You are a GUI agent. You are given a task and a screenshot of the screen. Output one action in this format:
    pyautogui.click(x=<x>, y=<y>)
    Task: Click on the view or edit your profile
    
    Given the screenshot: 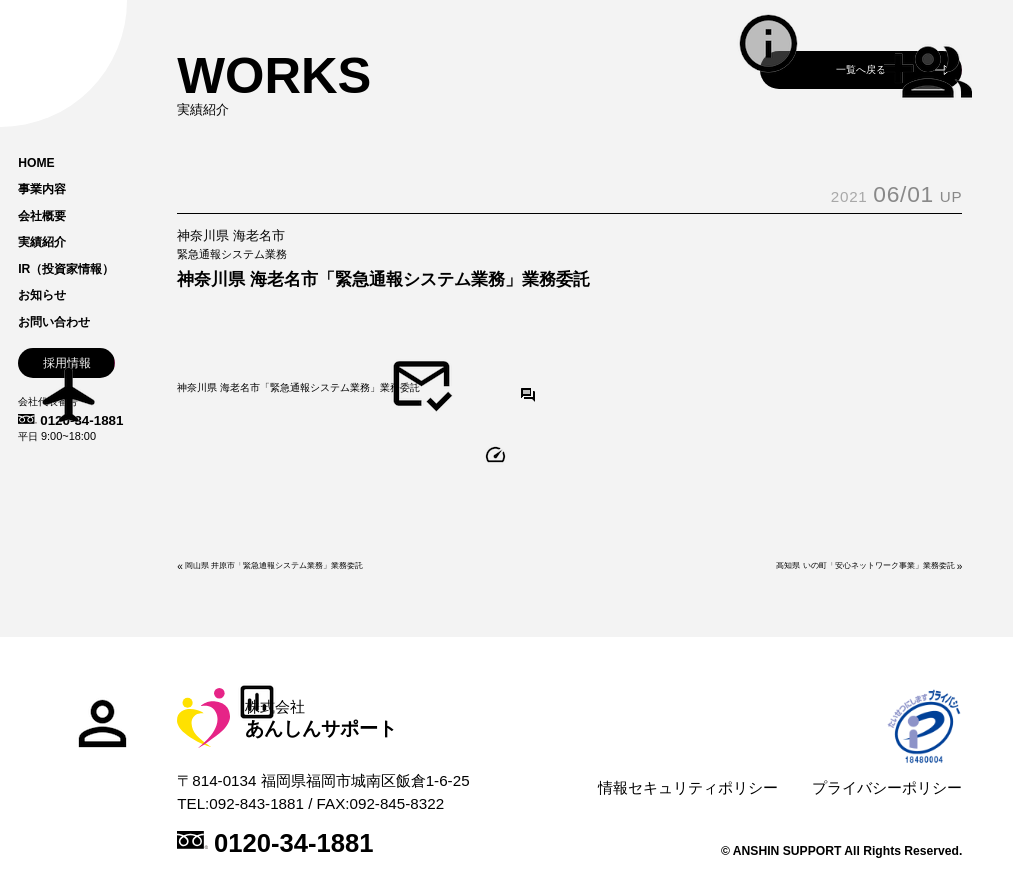 What is the action you would take?
    pyautogui.click(x=102, y=723)
    